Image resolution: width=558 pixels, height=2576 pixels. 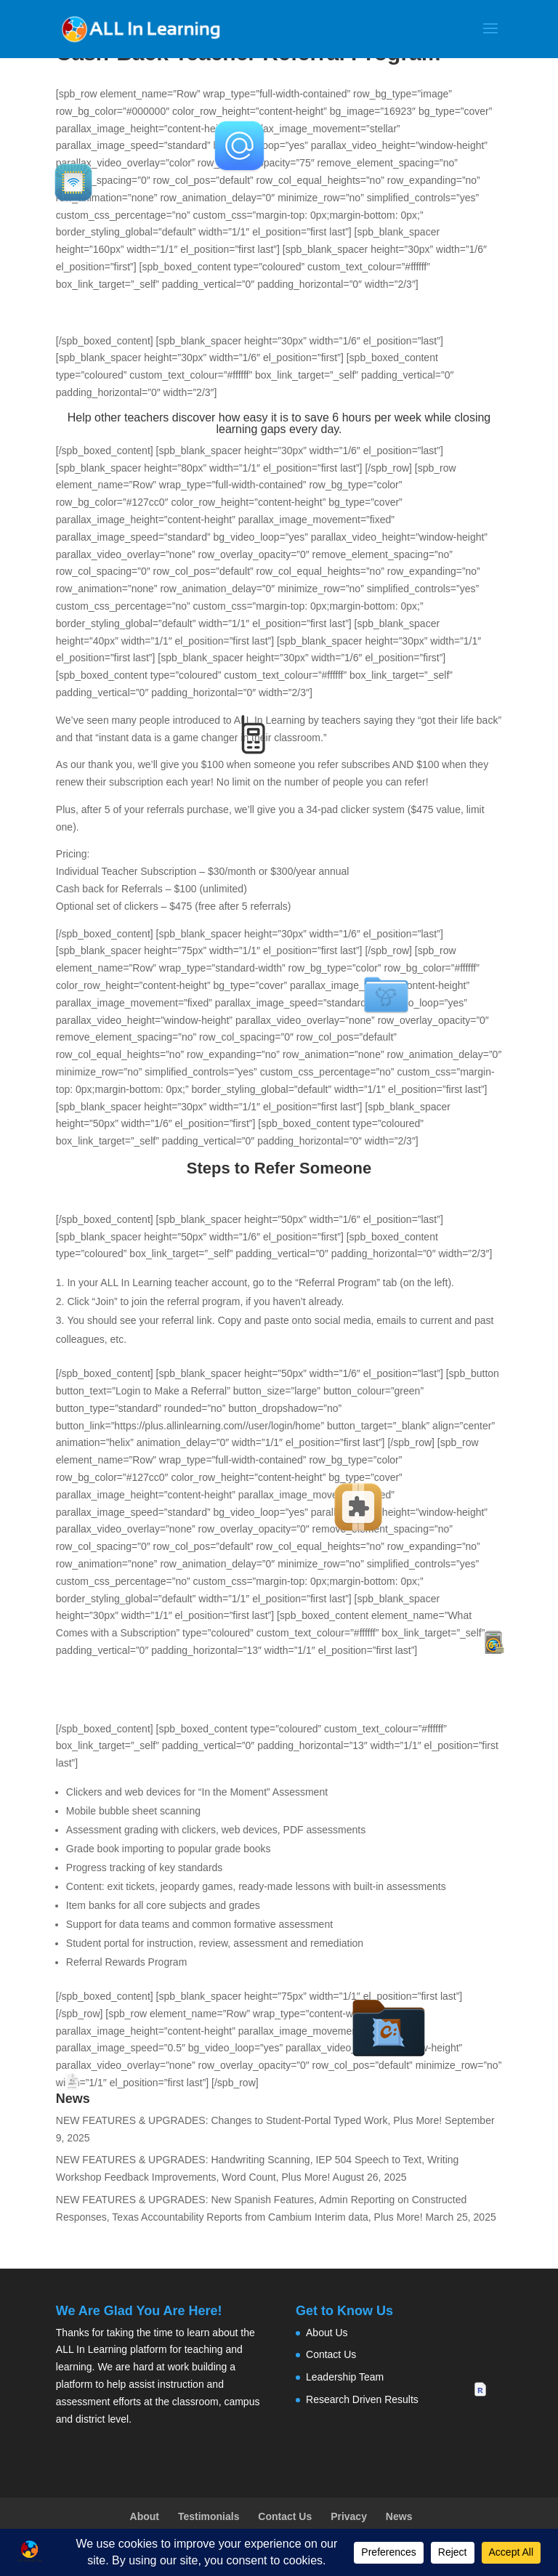 I want to click on system add-on or plugin file, so click(x=358, y=1508).